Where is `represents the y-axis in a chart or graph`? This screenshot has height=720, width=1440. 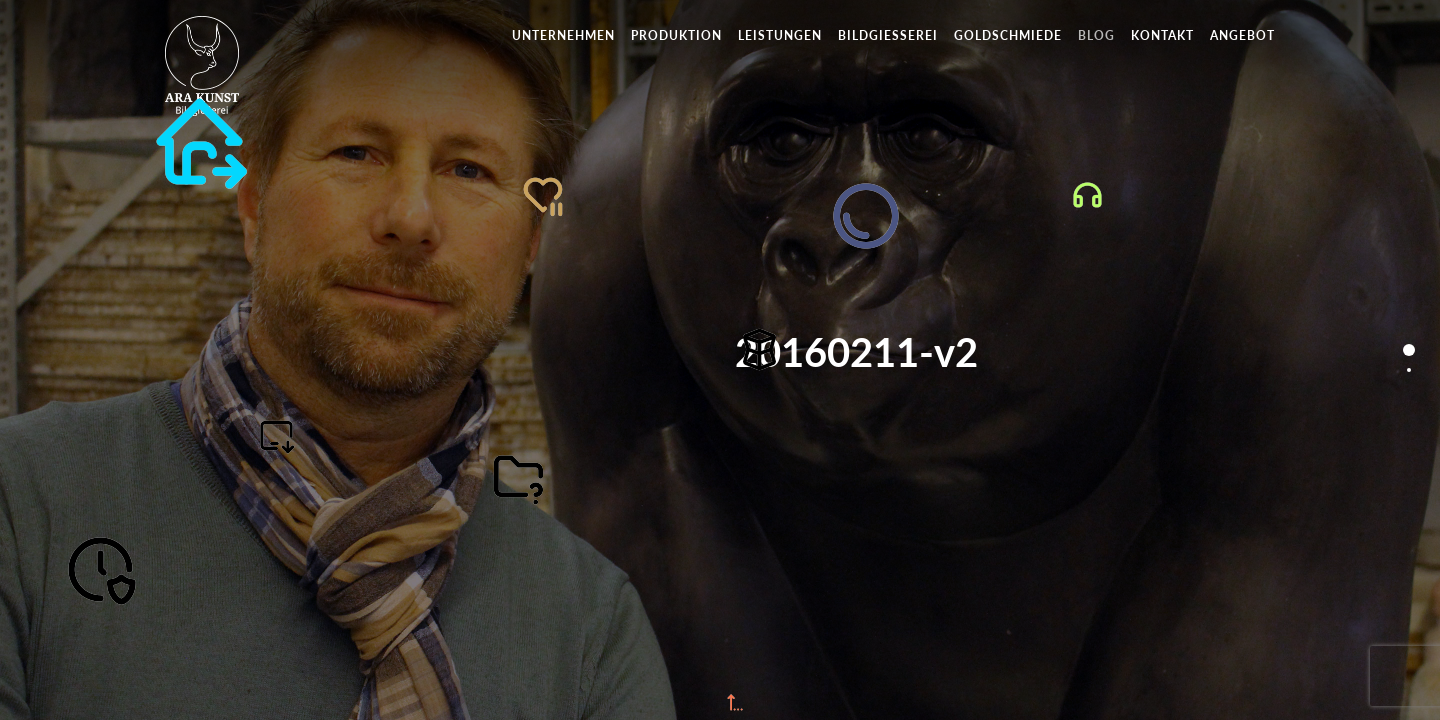 represents the y-axis in a chart or graph is located at coordinates (735, 702).